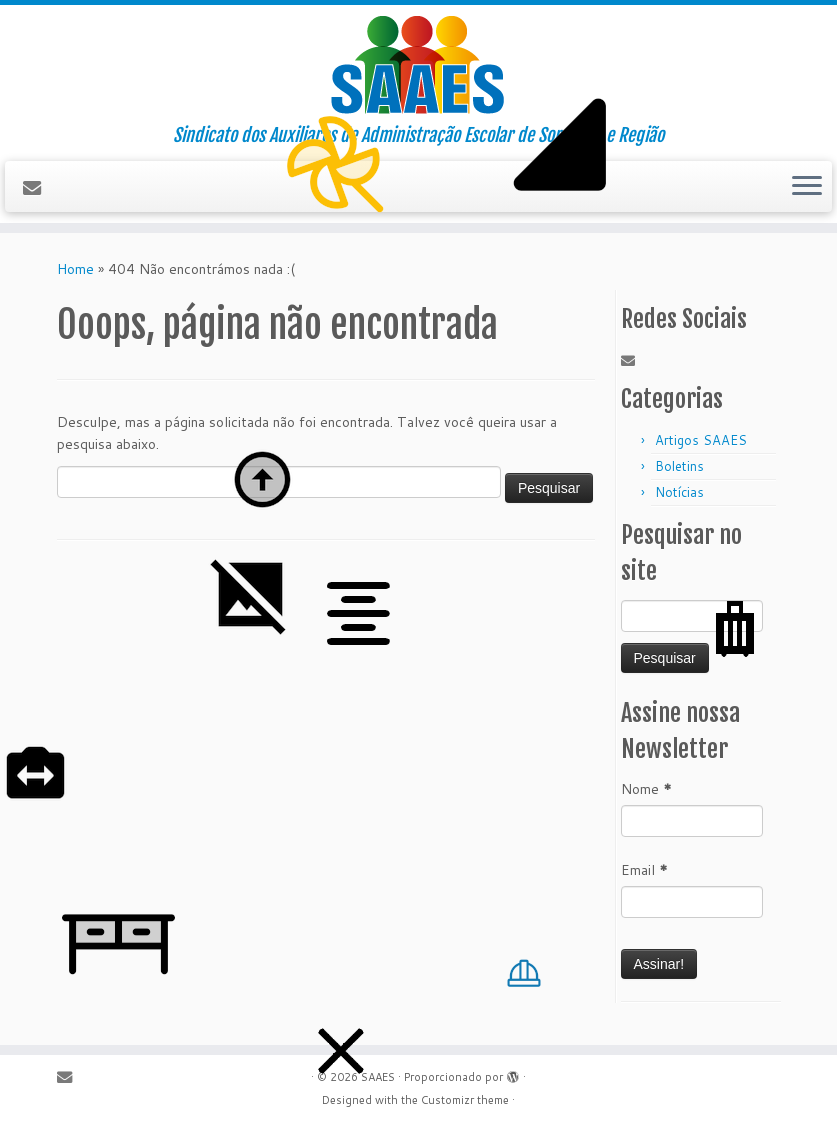 The image size is (837, 1125). I want to click on center align text, so click(358, 613).